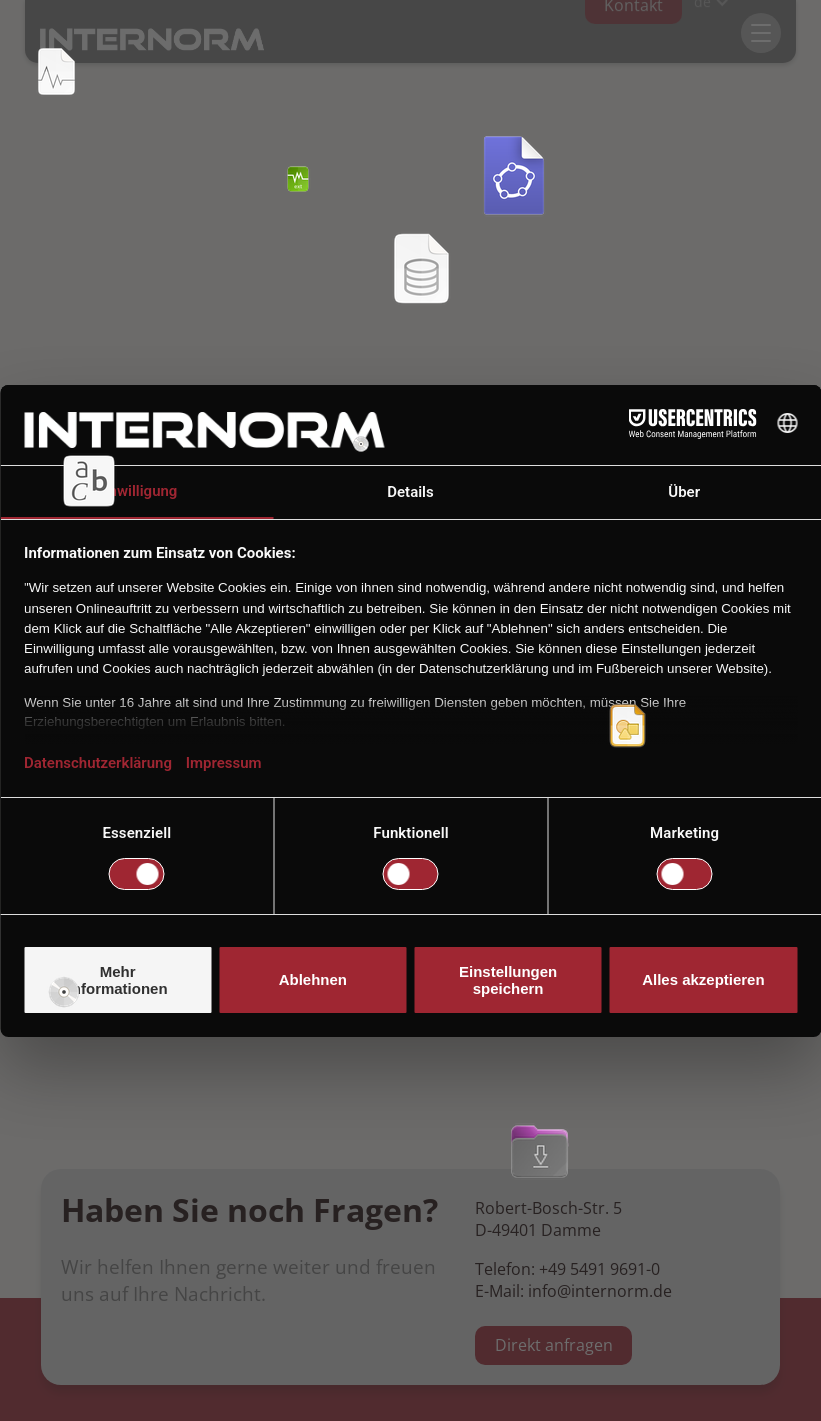 This screenshot has width=821, height=1421. What do you see at coordinates (89, 481) in the screenshot?
I see `open the font viewer application` at bounding box center [89, 481].